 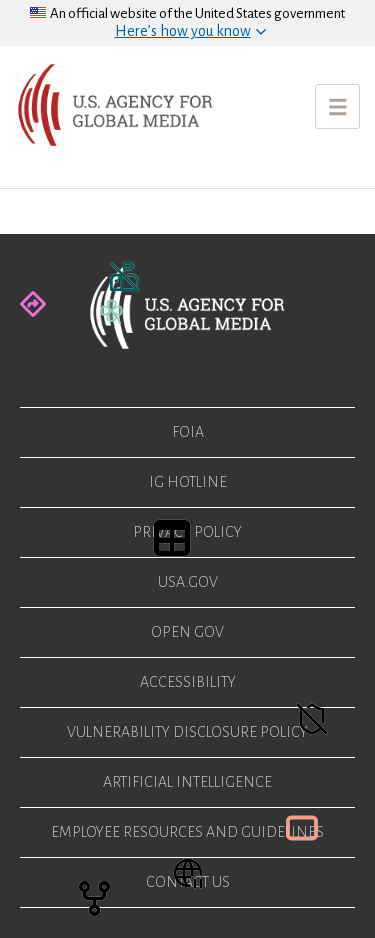 What do you see at coordinates (94, 898) in the screenshot?
I see `fork a repository` at bounding box center [94, 898].